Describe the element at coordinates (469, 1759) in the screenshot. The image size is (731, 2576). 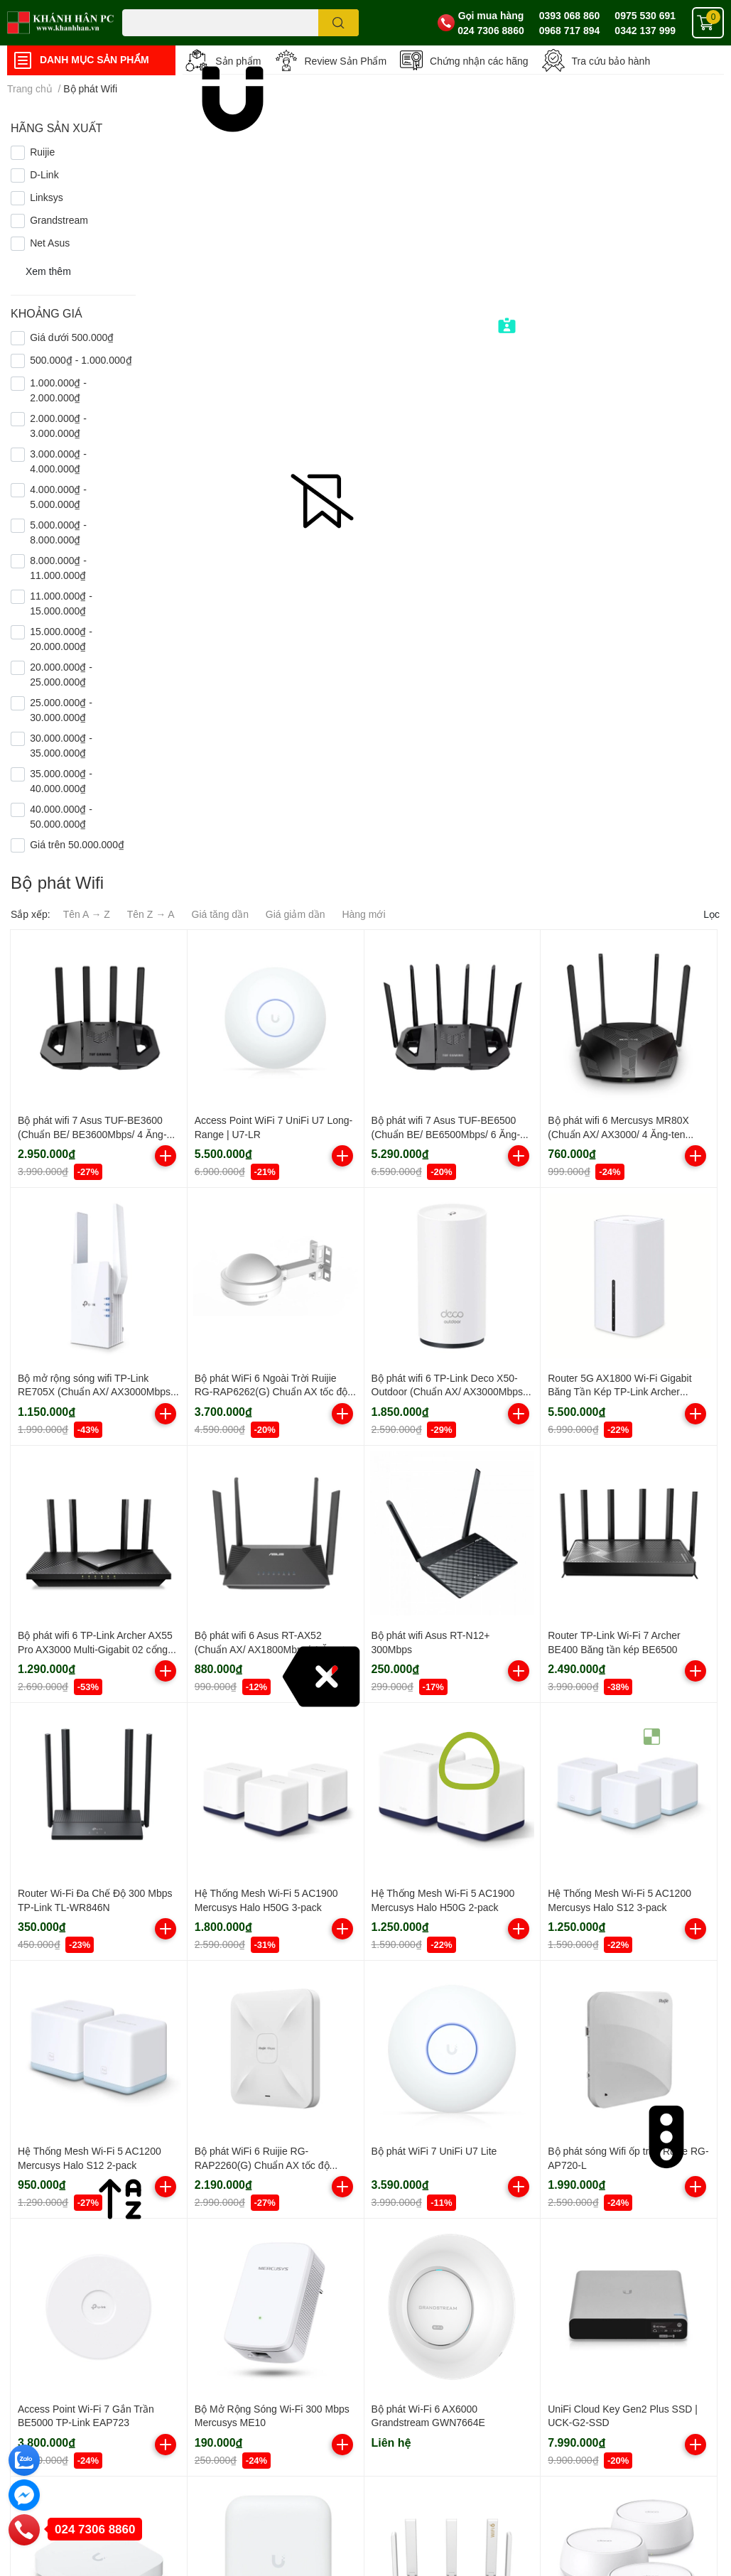
I see `represents an abstract shape or freeform object` at that location.